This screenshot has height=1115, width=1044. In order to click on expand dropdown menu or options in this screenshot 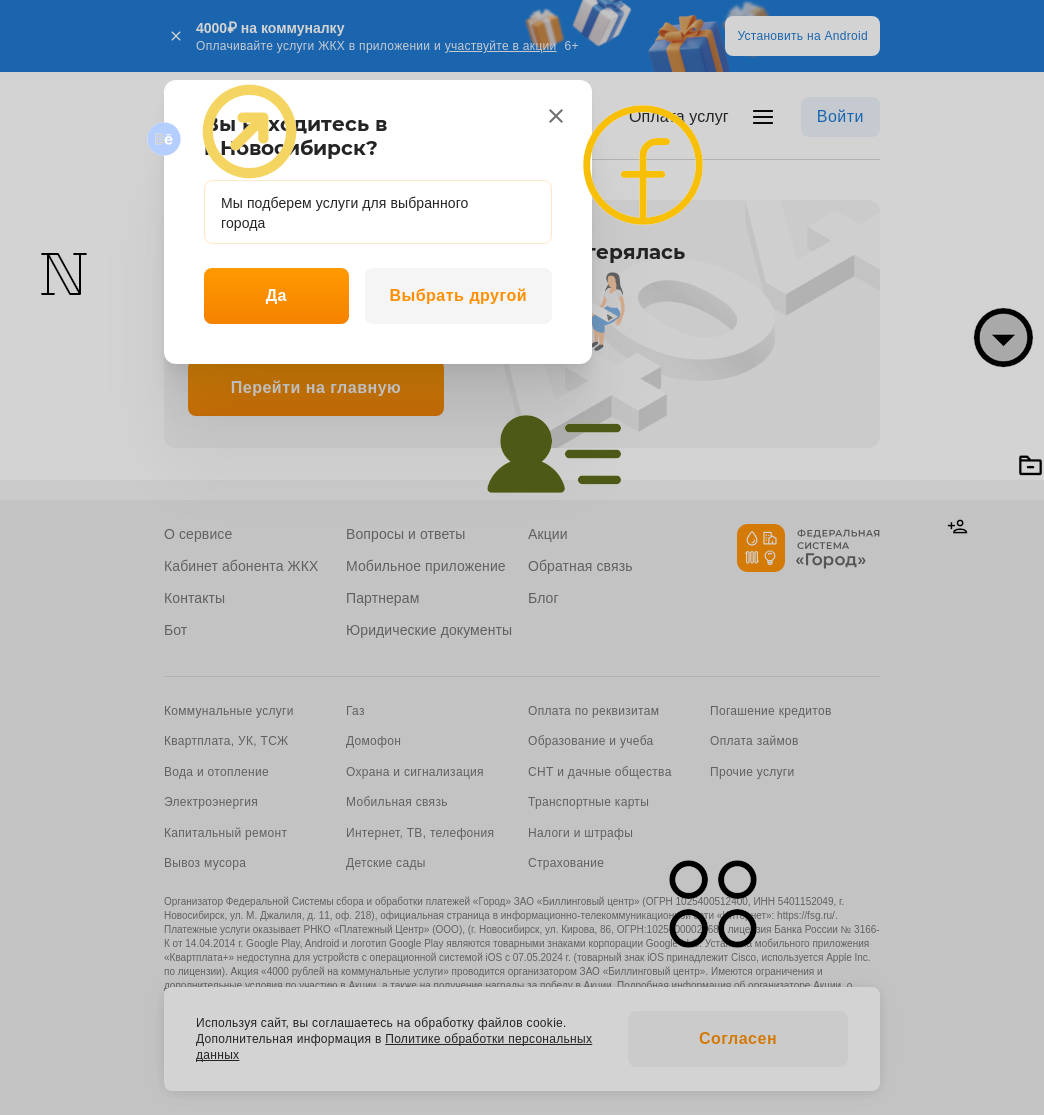, I will do `click(1003, 337)`.